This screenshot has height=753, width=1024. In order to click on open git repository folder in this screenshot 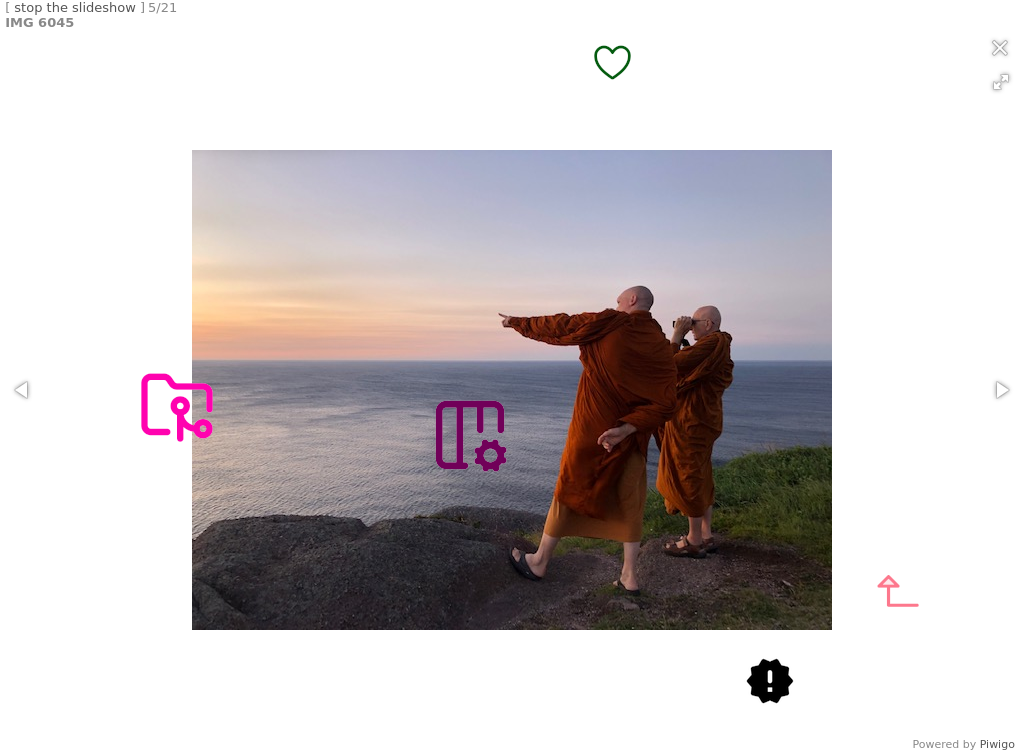, I will do `click(177, 406)`.